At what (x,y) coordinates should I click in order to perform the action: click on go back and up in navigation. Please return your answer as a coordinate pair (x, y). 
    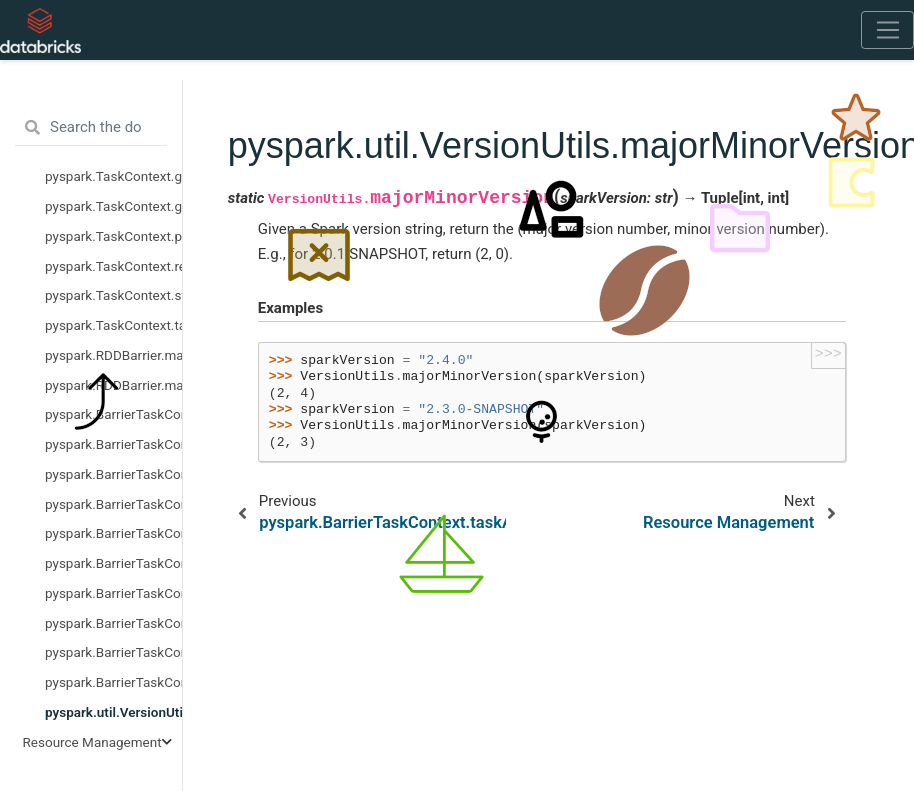
    Looking at the image, I should click on (96, 401).